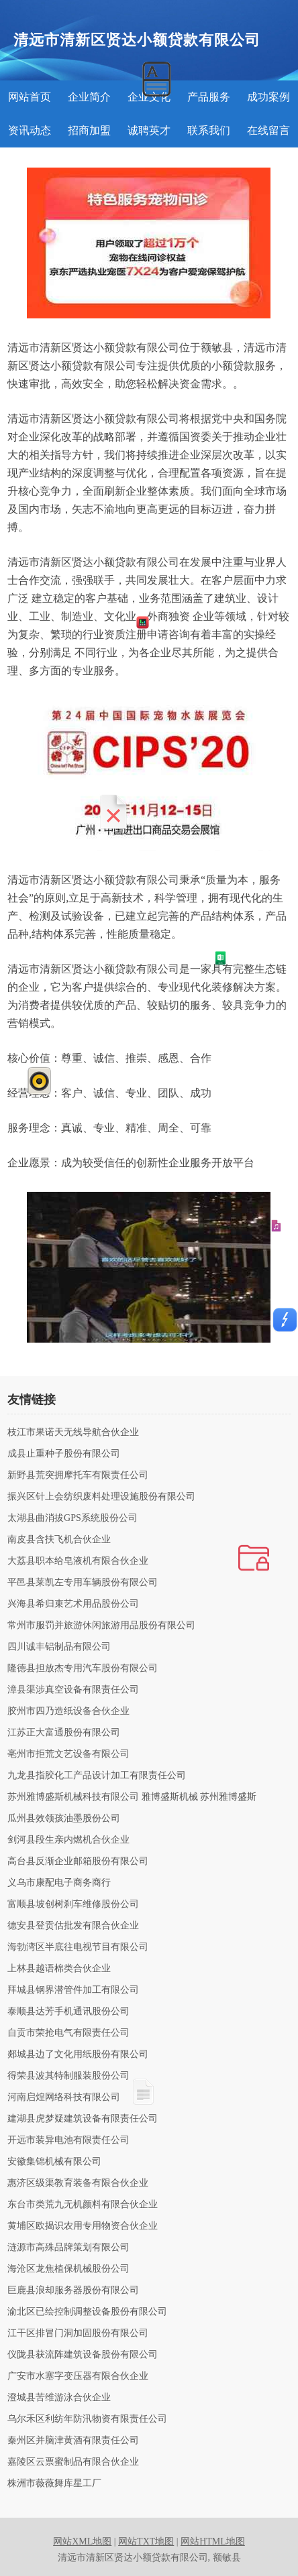  I want to click on excel spreadsheet template file, so click(220, 958).